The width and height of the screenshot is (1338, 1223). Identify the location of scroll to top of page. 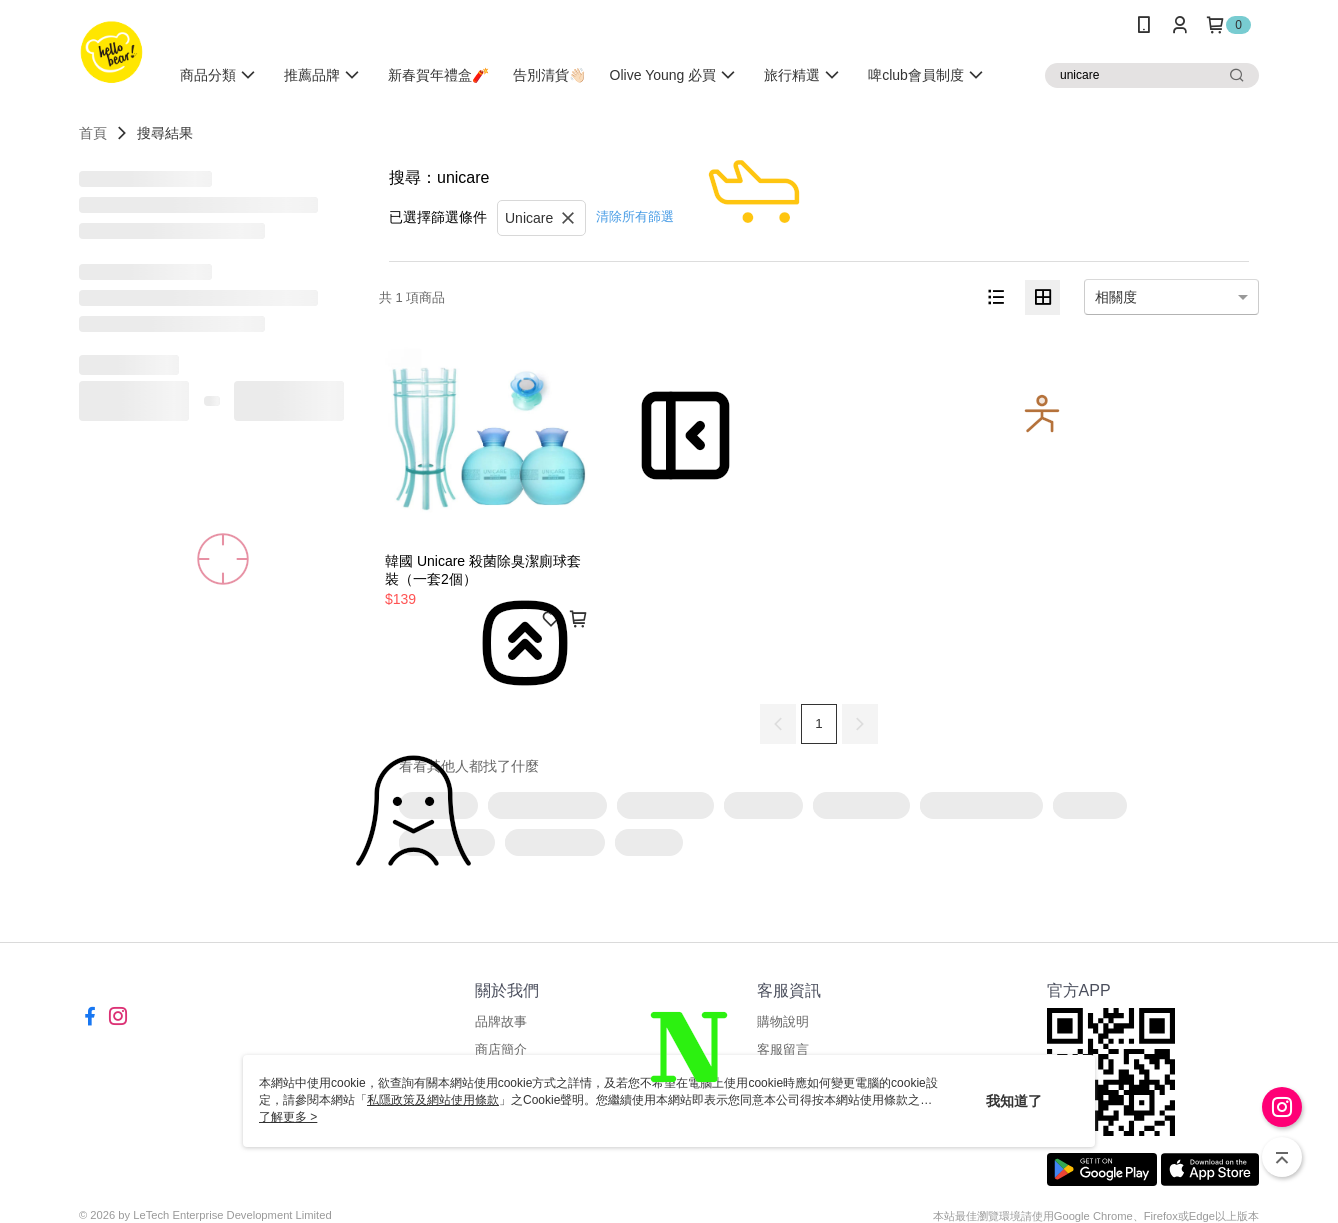
(525, 643).